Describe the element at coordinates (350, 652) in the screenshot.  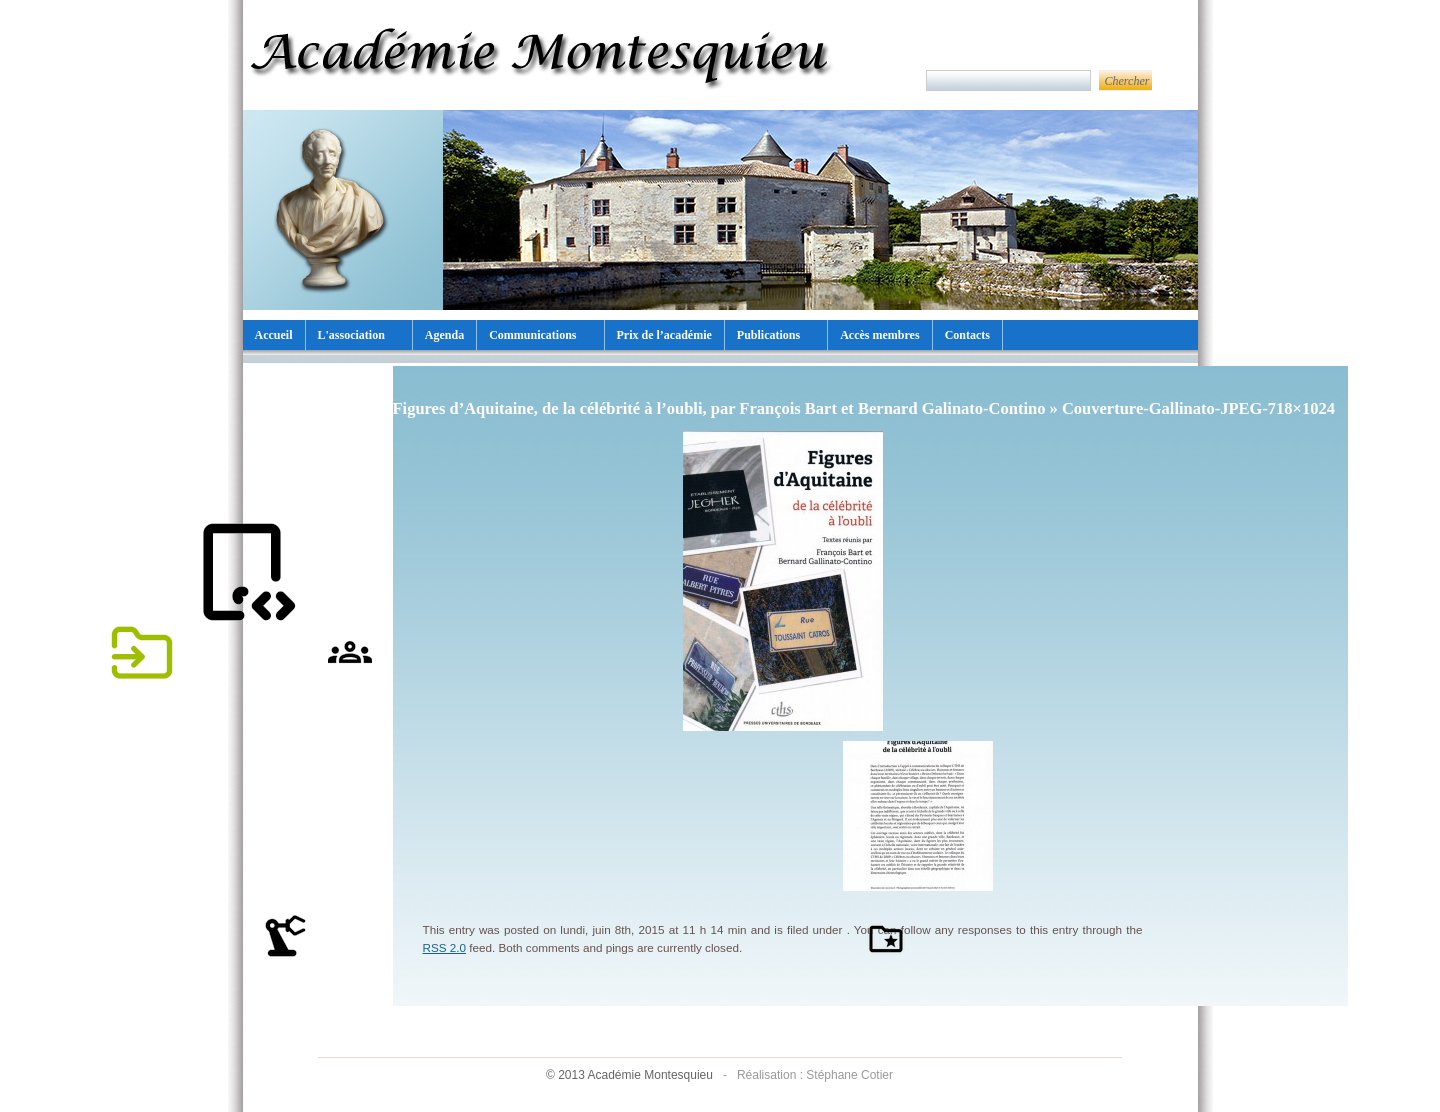
I see `view or manage groups` at that location.